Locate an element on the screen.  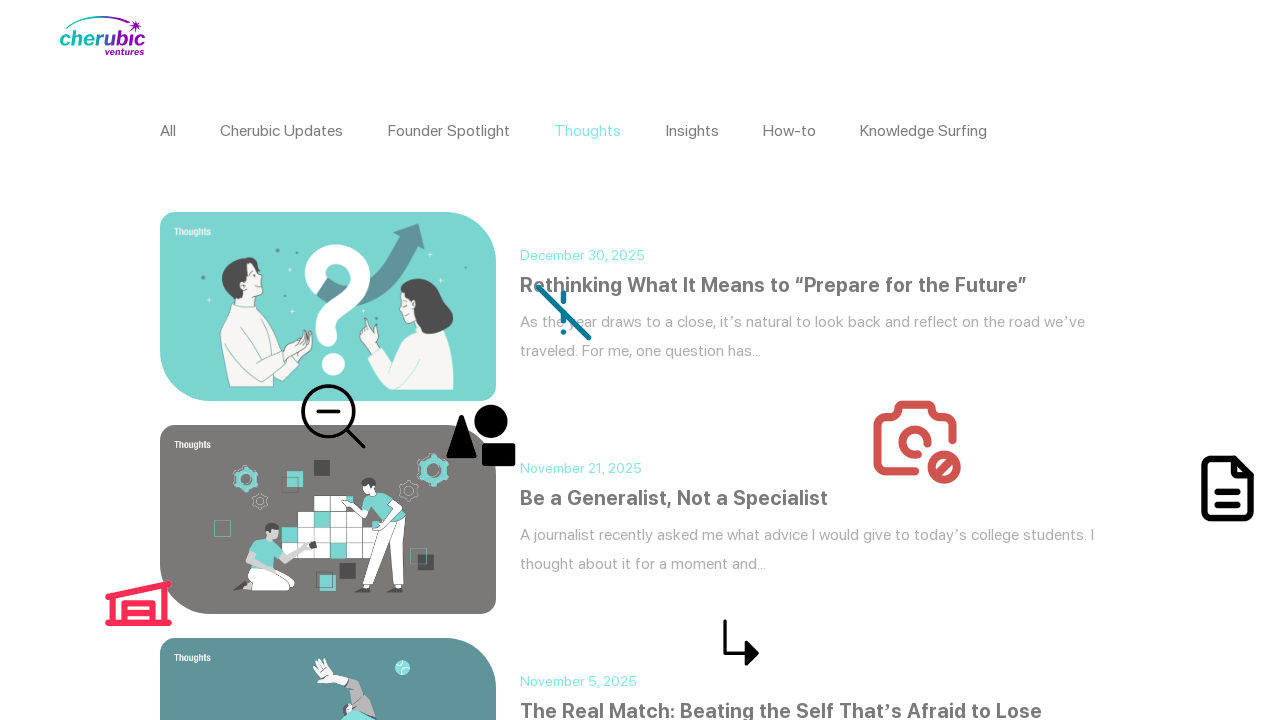
reply to a message or comment is located at coordinates (737, 642).